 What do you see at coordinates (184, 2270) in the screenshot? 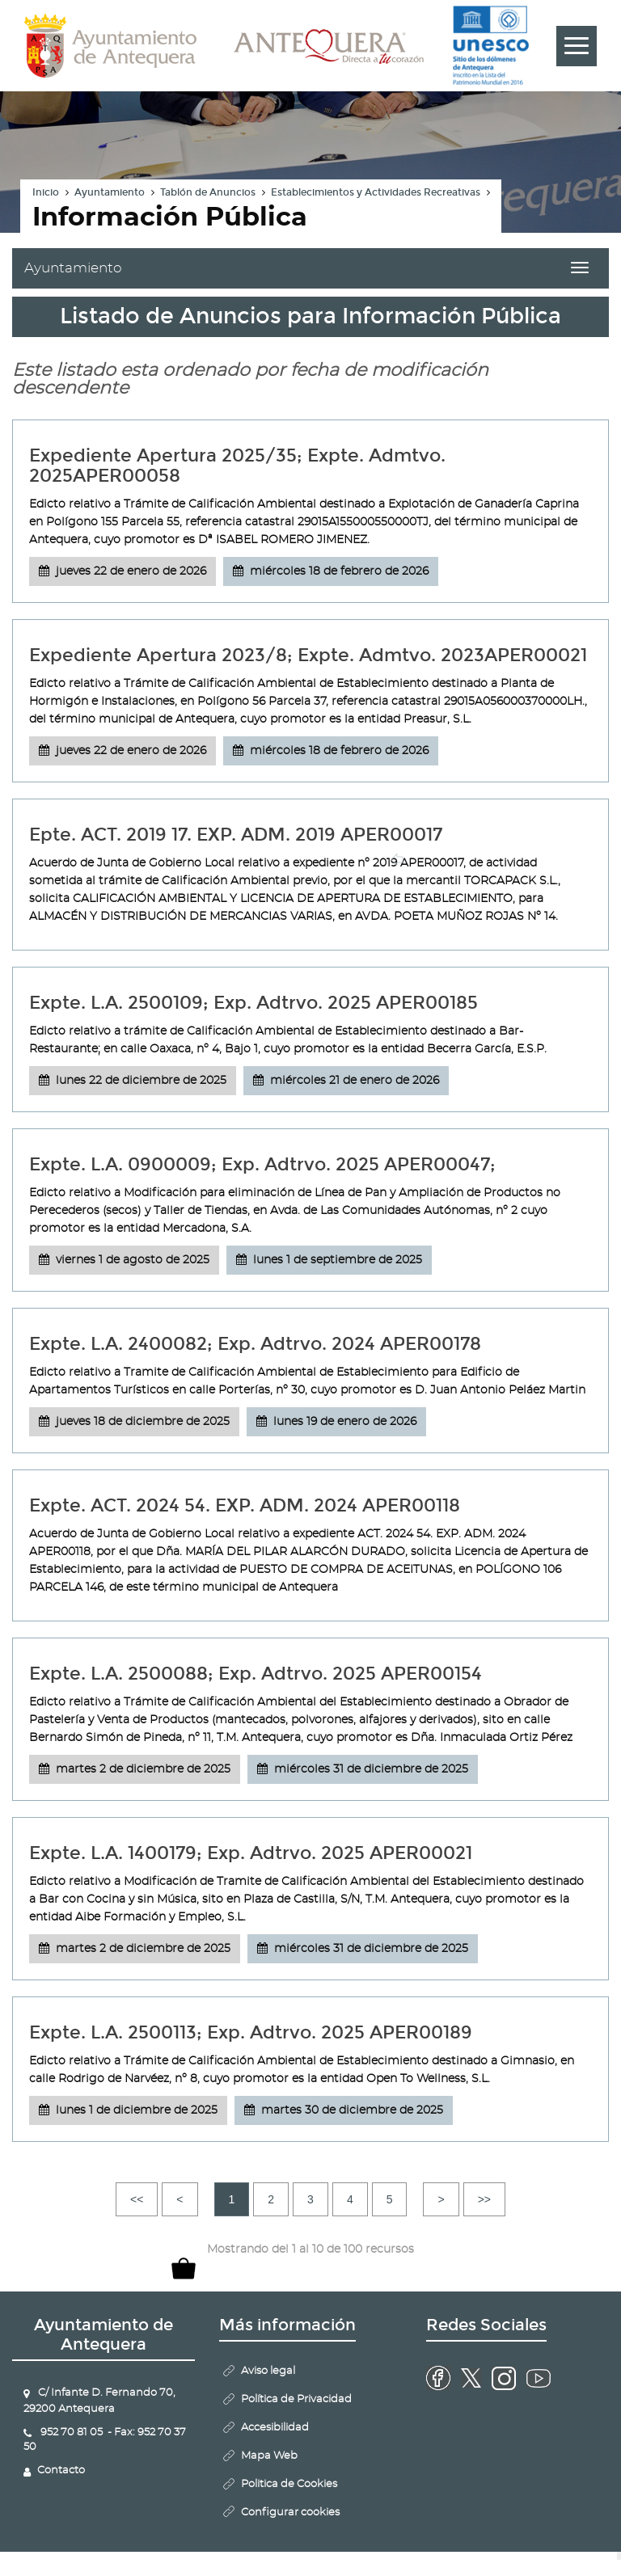
I see `view your shopping bag` at bounding box center [184, 2270].